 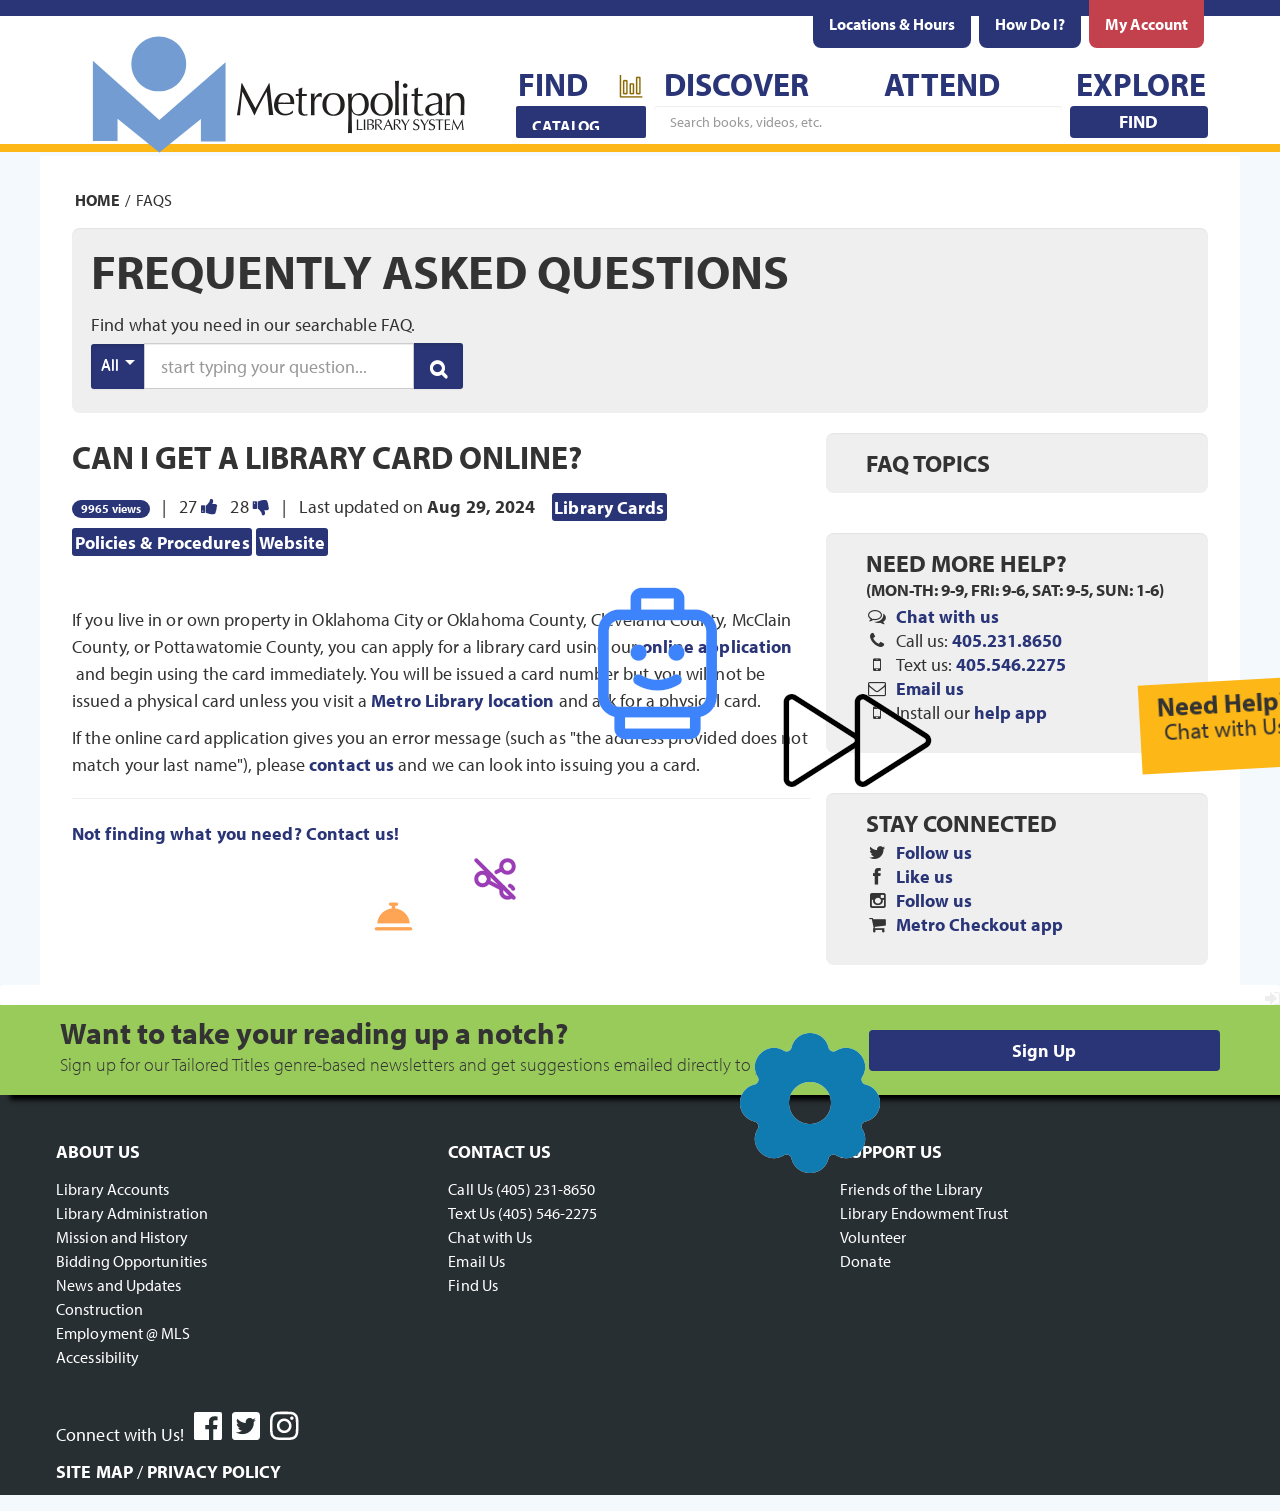 I want to click on request concierge or front desk assistance, so click(x=393, y=916).